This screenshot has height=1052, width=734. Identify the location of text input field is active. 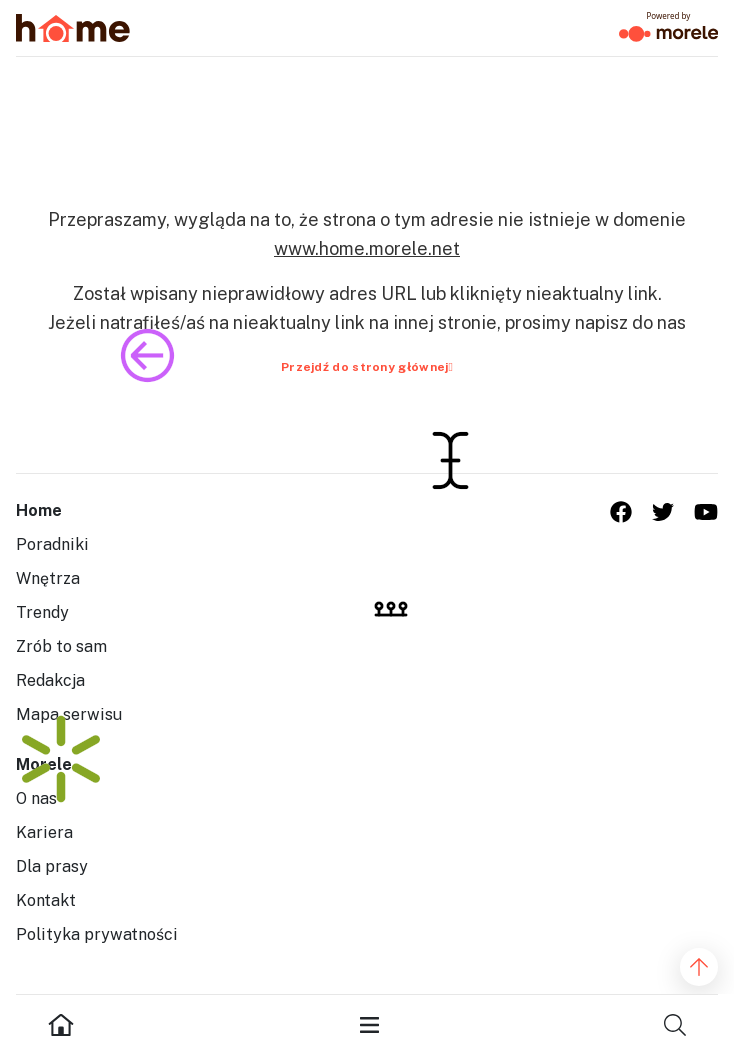
(450, 460).